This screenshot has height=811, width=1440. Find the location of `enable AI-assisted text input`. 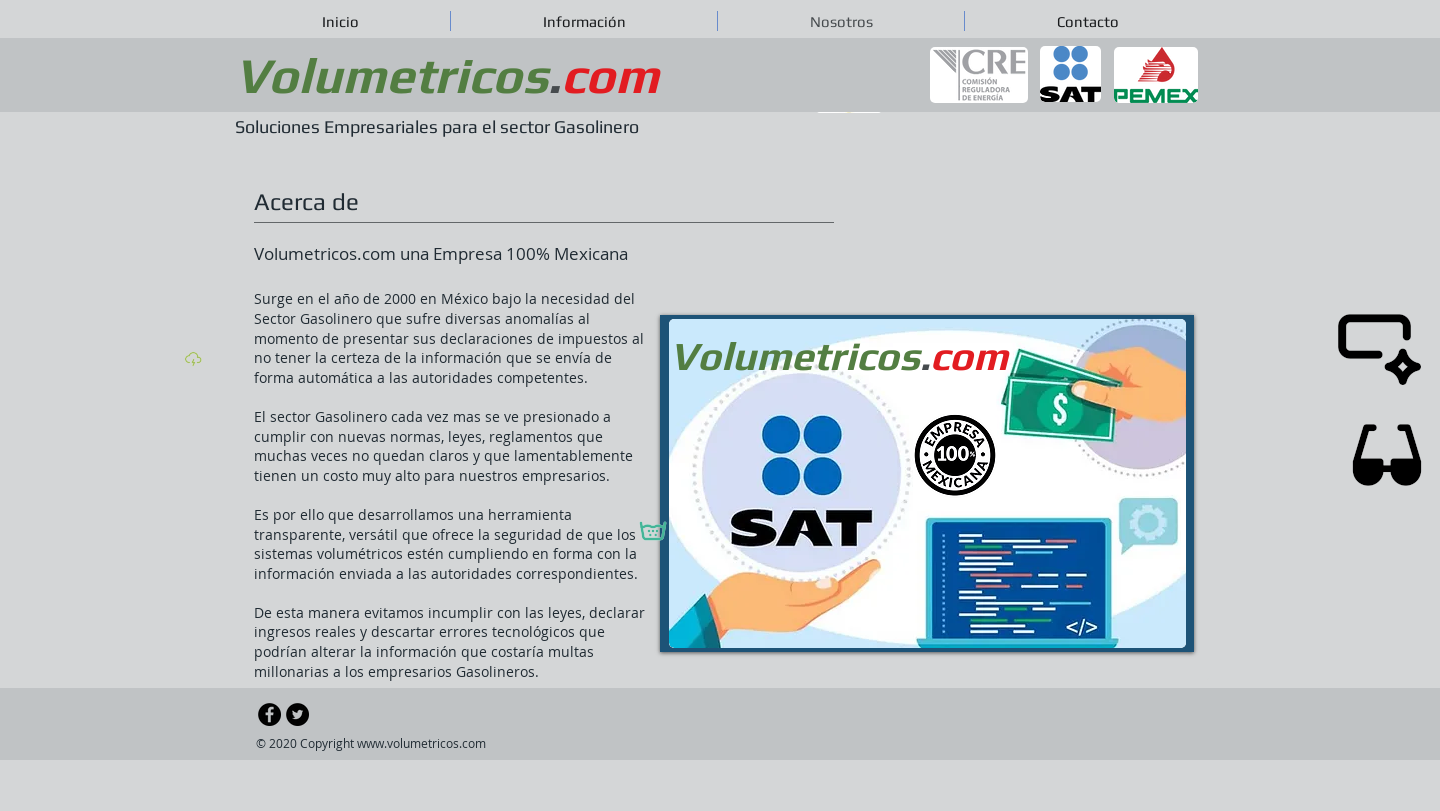

enable AI-assisted text input is located at coordinates (1374, 338).